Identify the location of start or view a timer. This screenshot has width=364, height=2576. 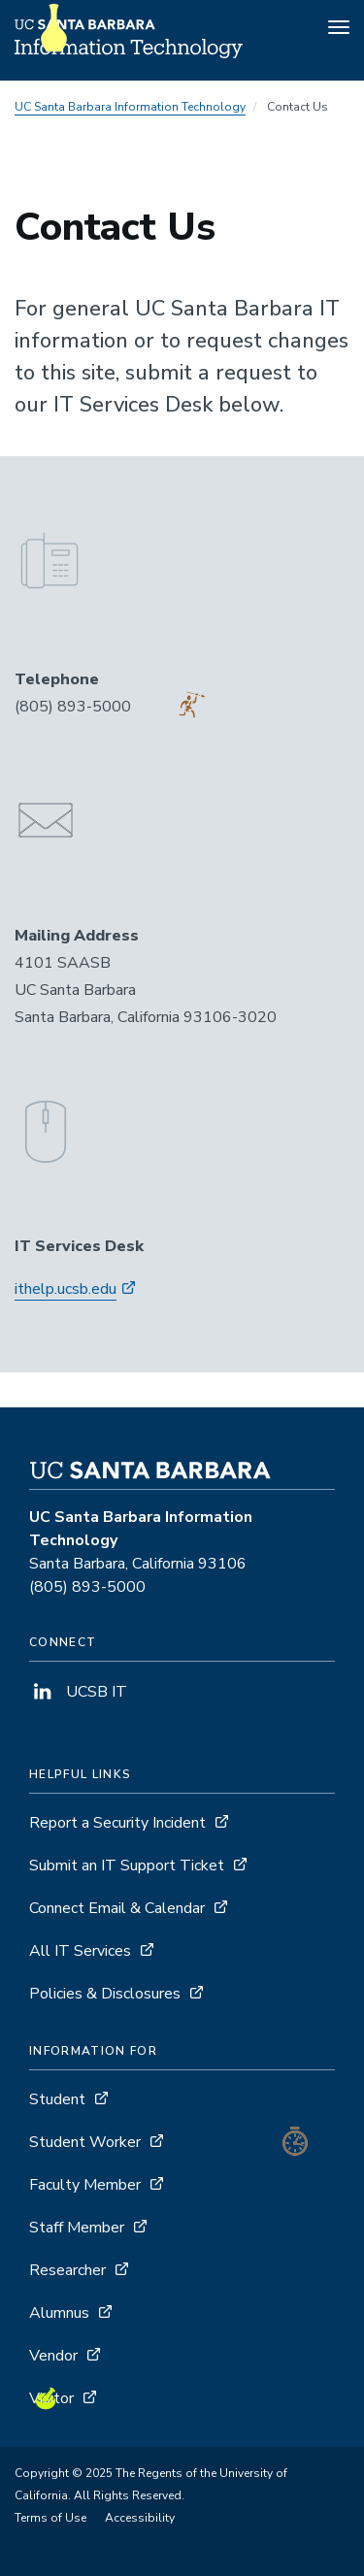
(295, 2141).